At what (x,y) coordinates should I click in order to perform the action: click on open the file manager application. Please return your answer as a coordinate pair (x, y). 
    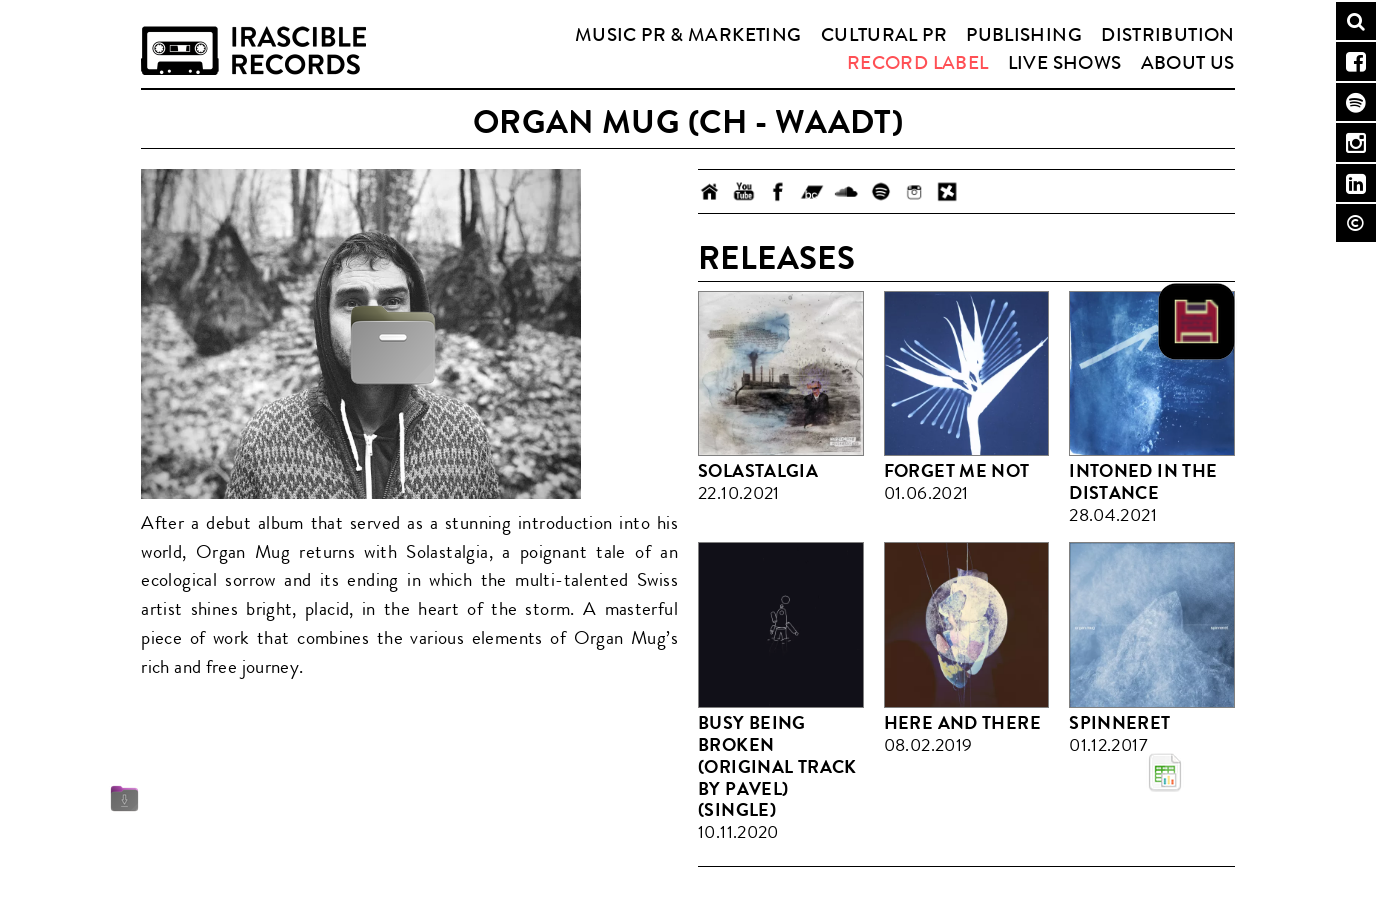
    Looking at the image, I should click on (393, 345).